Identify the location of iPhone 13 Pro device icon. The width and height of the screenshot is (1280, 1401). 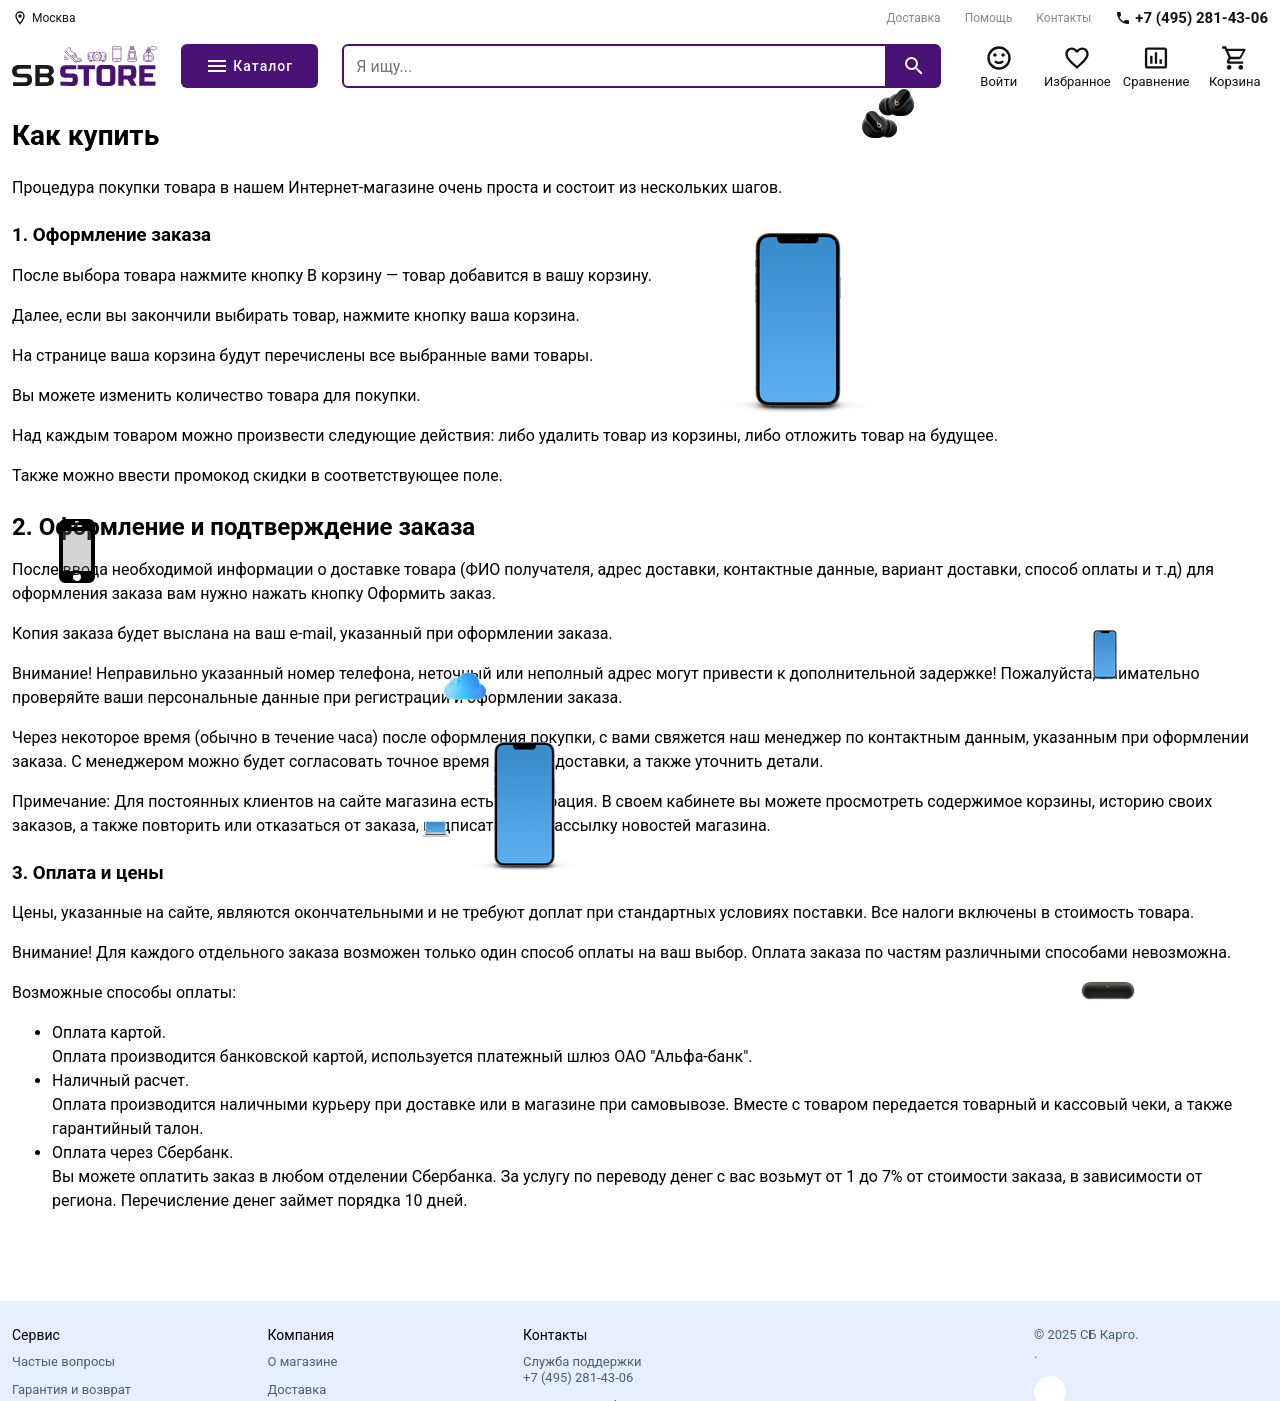
(524, 806).